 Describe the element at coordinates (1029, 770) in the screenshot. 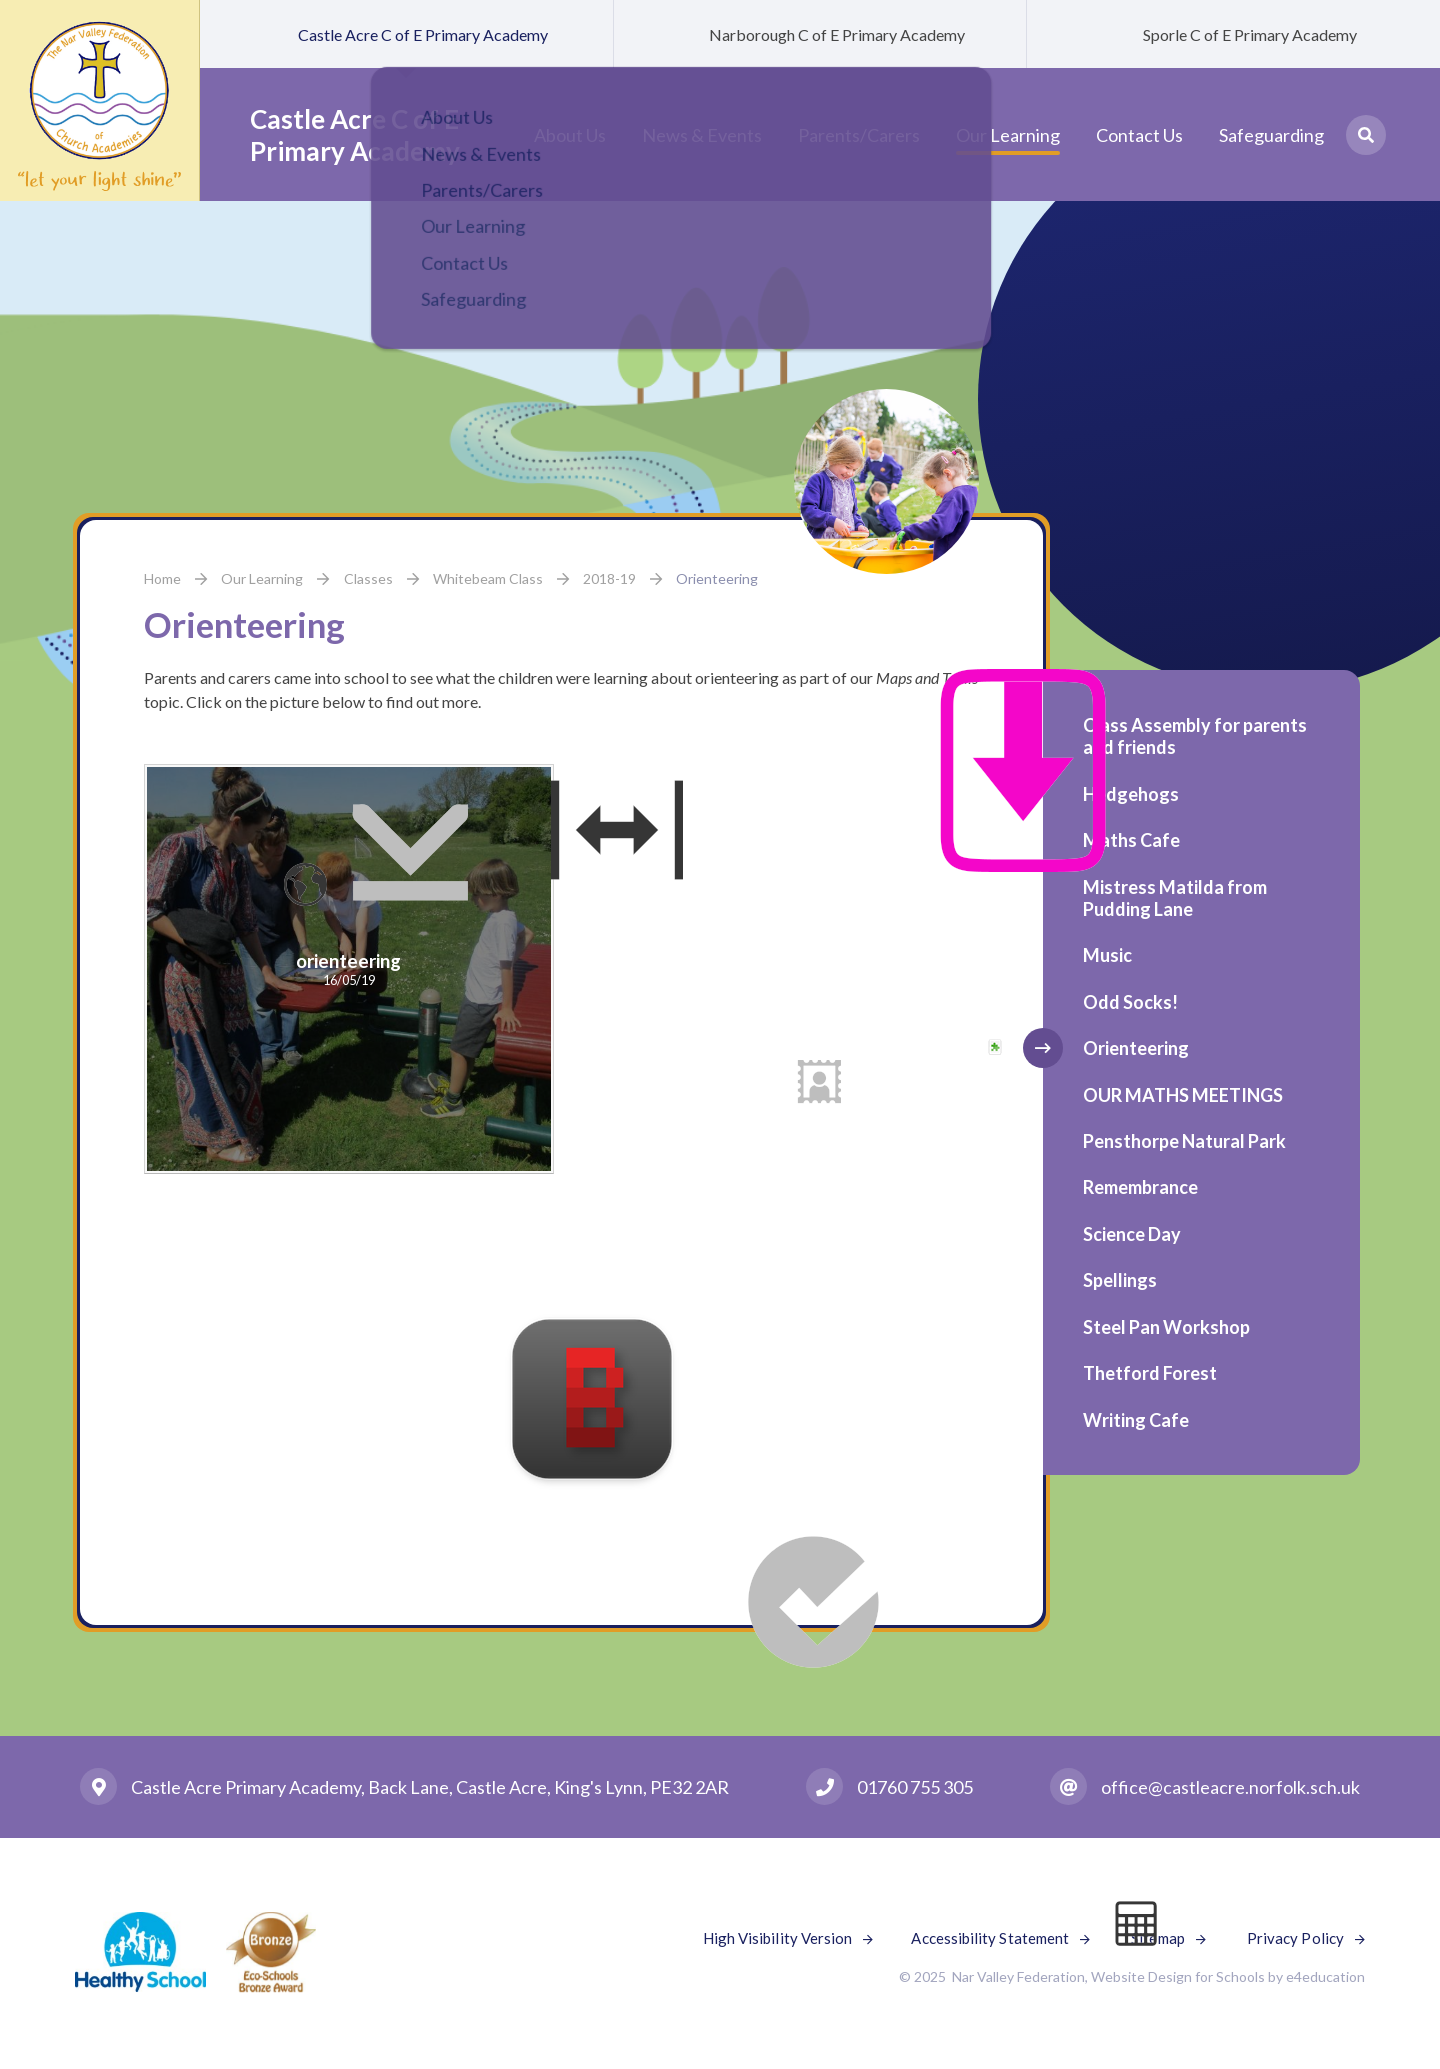

I see `download a file or application` at that location.